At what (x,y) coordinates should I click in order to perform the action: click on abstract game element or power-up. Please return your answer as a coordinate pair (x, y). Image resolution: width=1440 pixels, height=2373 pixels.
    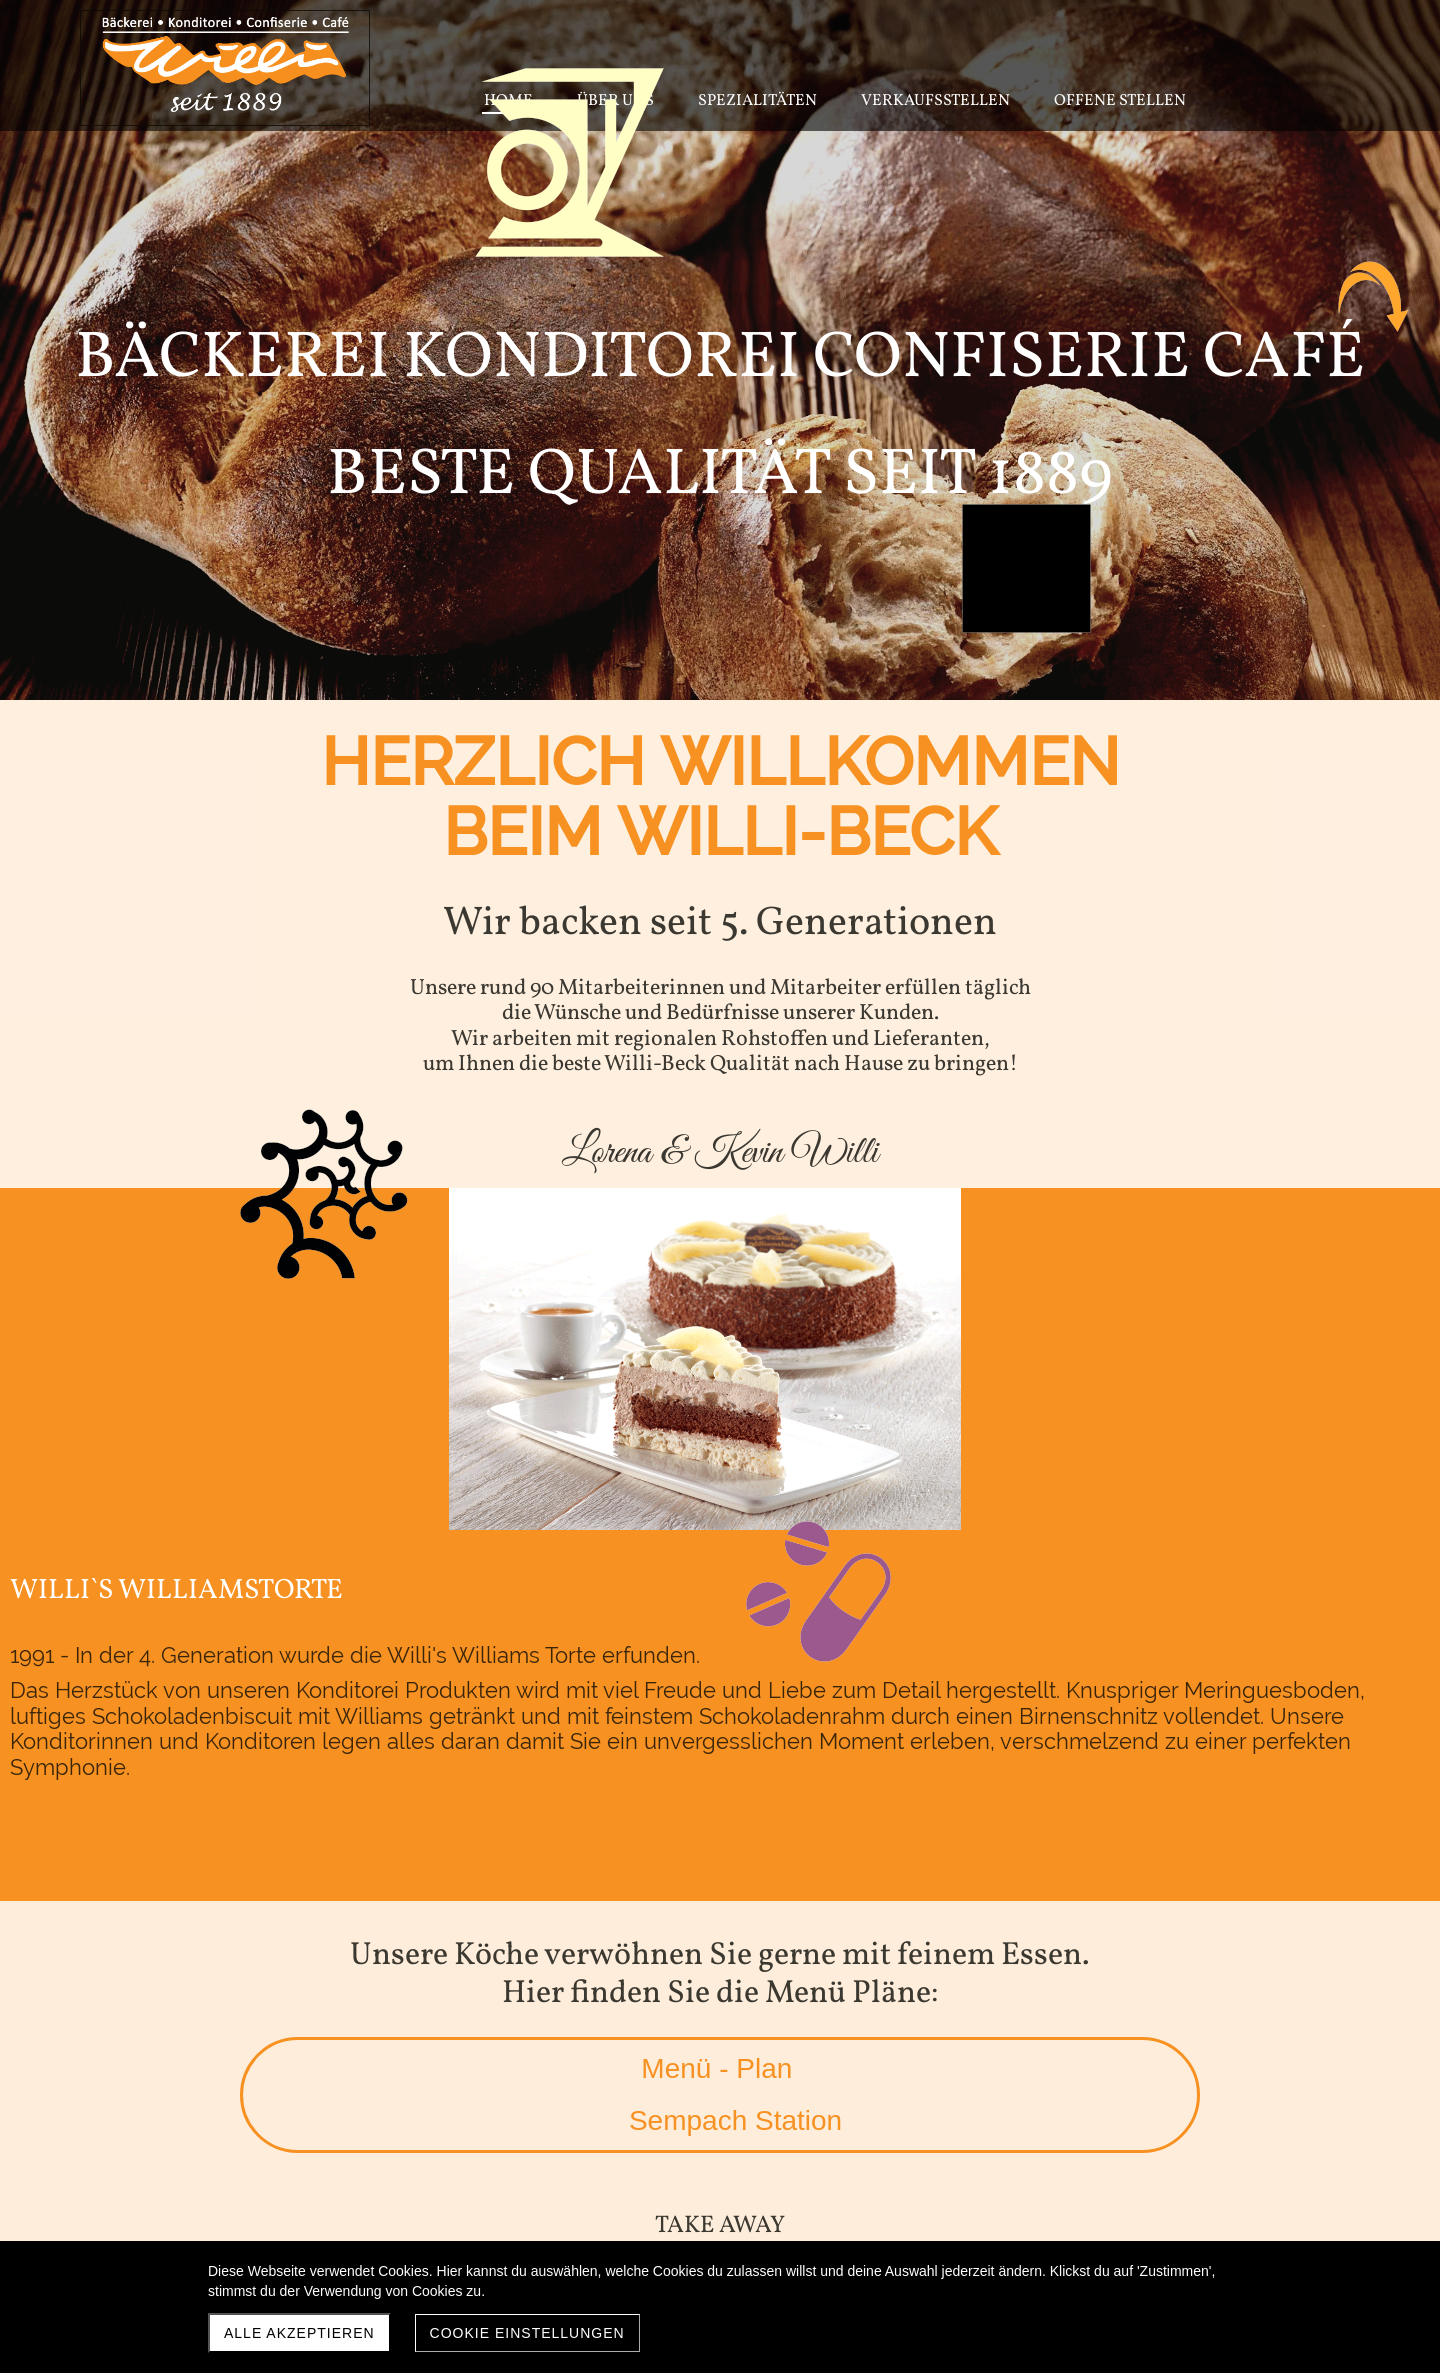
    Looking at the image, I should click on (569, 162).